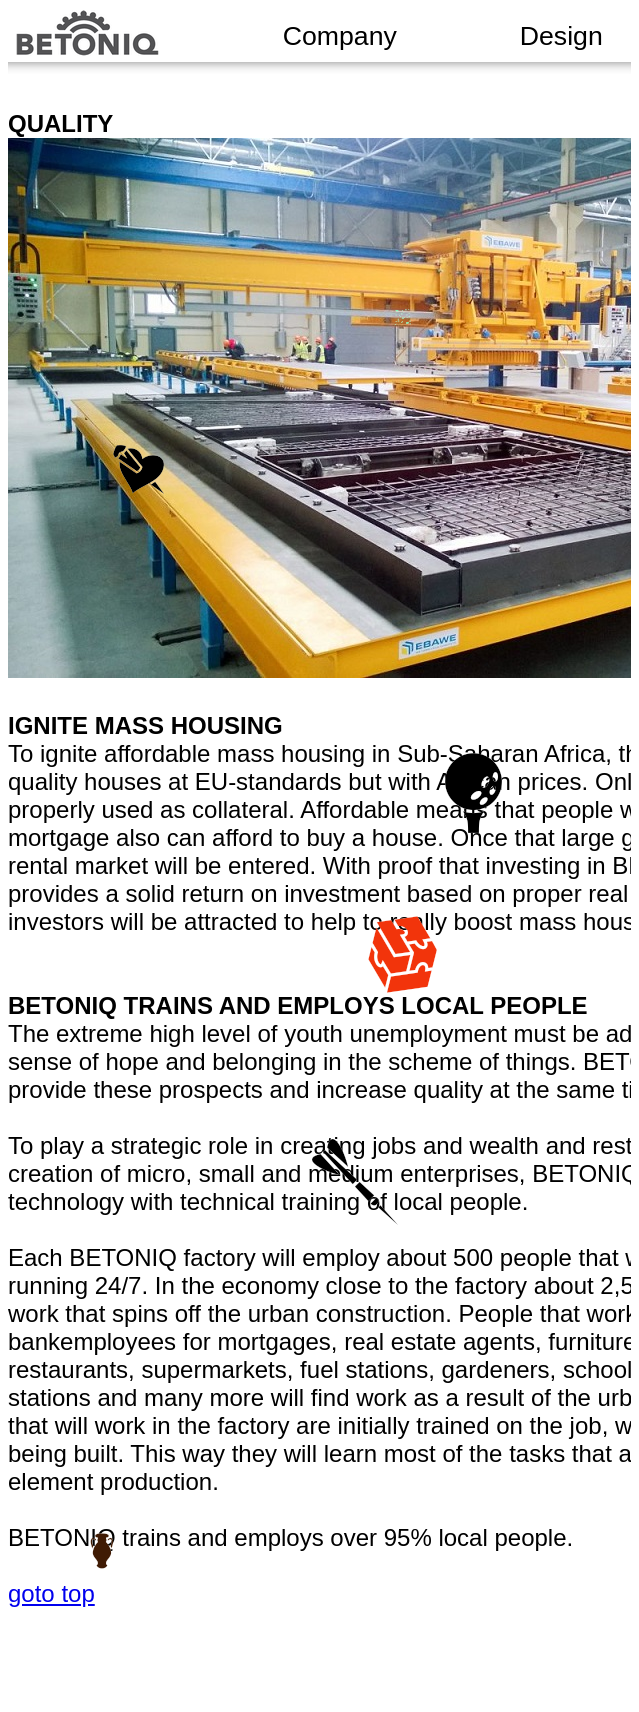  Describe the element at coordinates (473, 792) in the screenshot. I see `access golf game or mini-golf feature` at that location.